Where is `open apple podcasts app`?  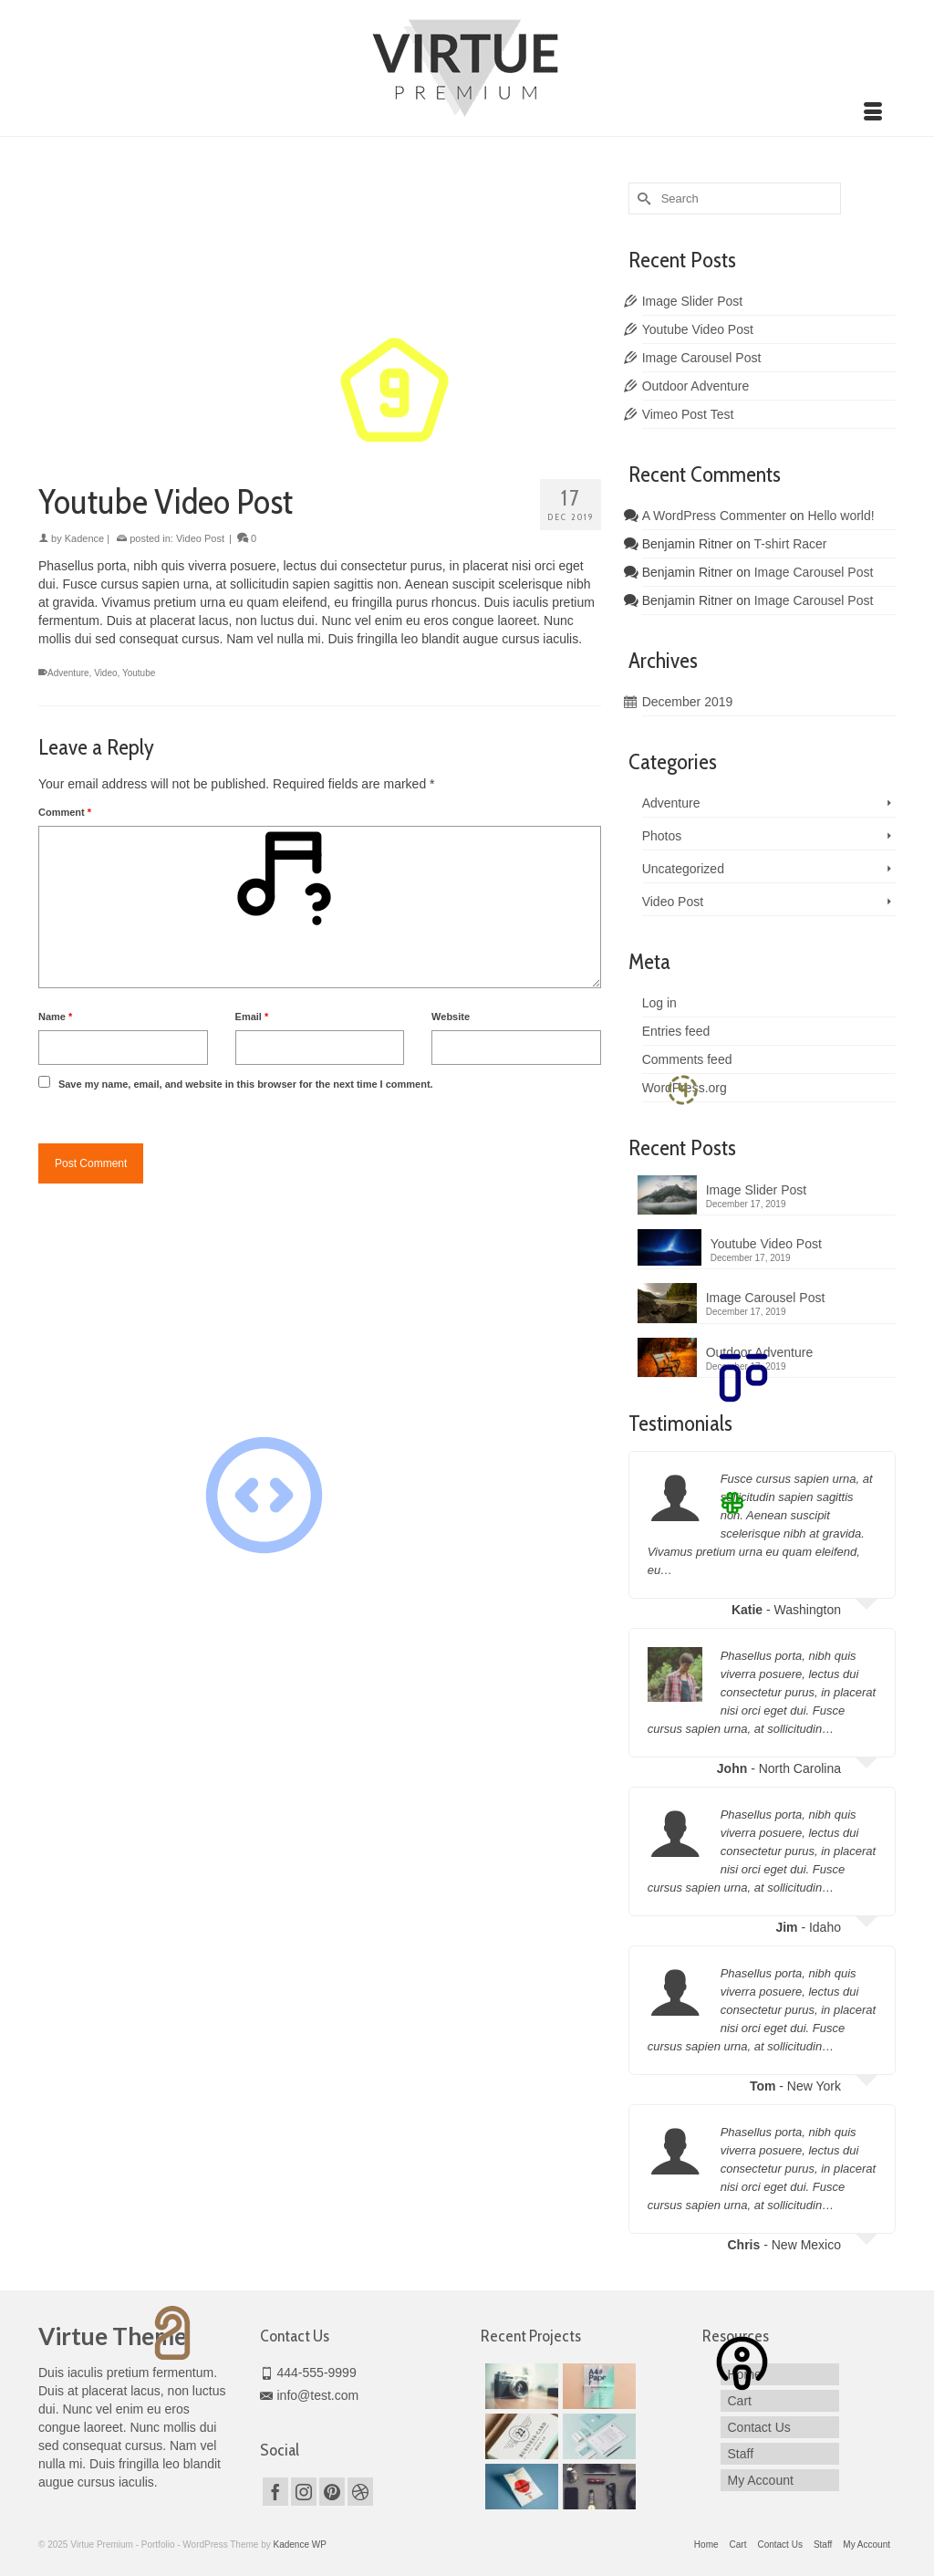
open apple podcasts app is located at coordinates (742, 2362).